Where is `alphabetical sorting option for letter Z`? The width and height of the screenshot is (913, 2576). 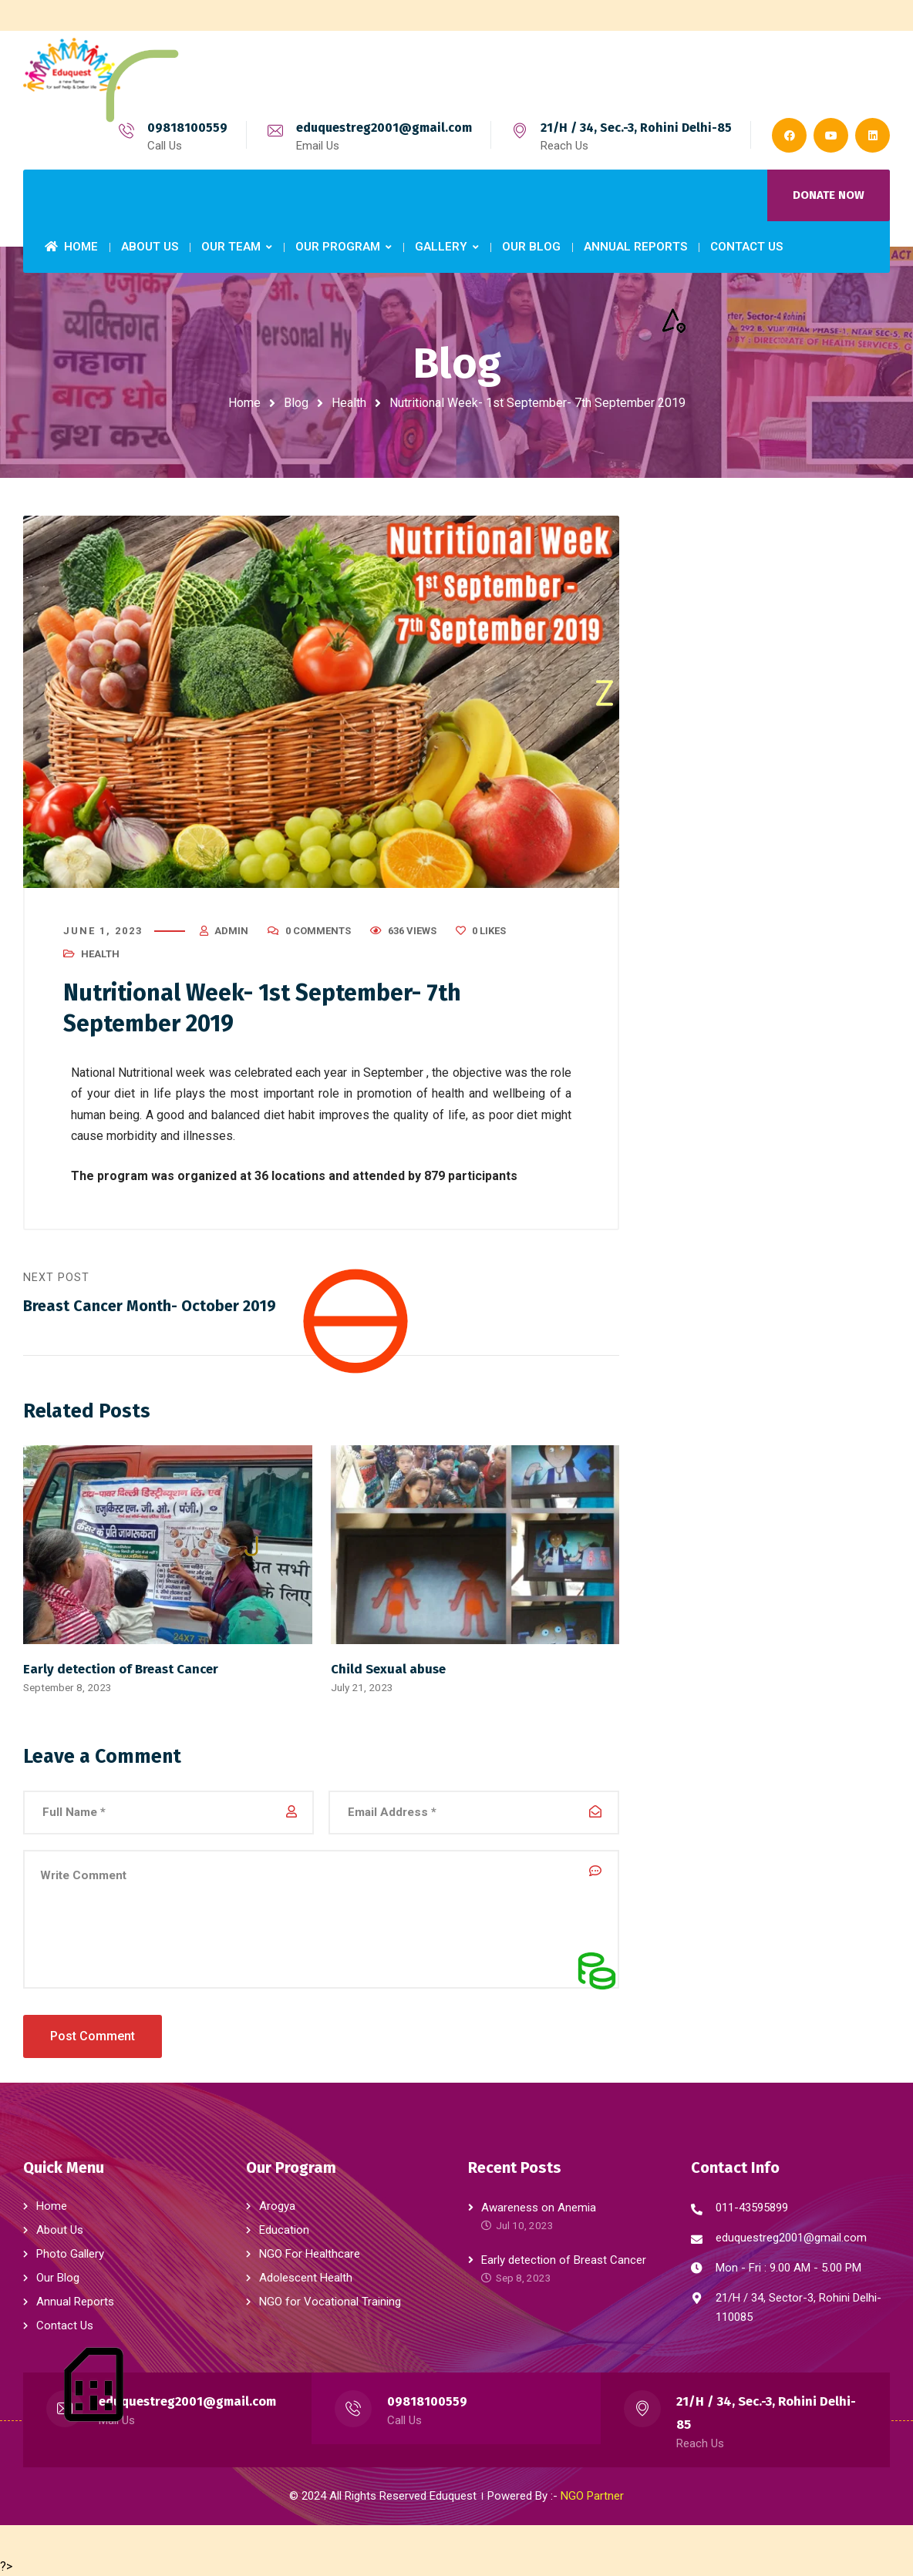 alphabetical sorting option for letter Z is located at coordinates (605, 693).